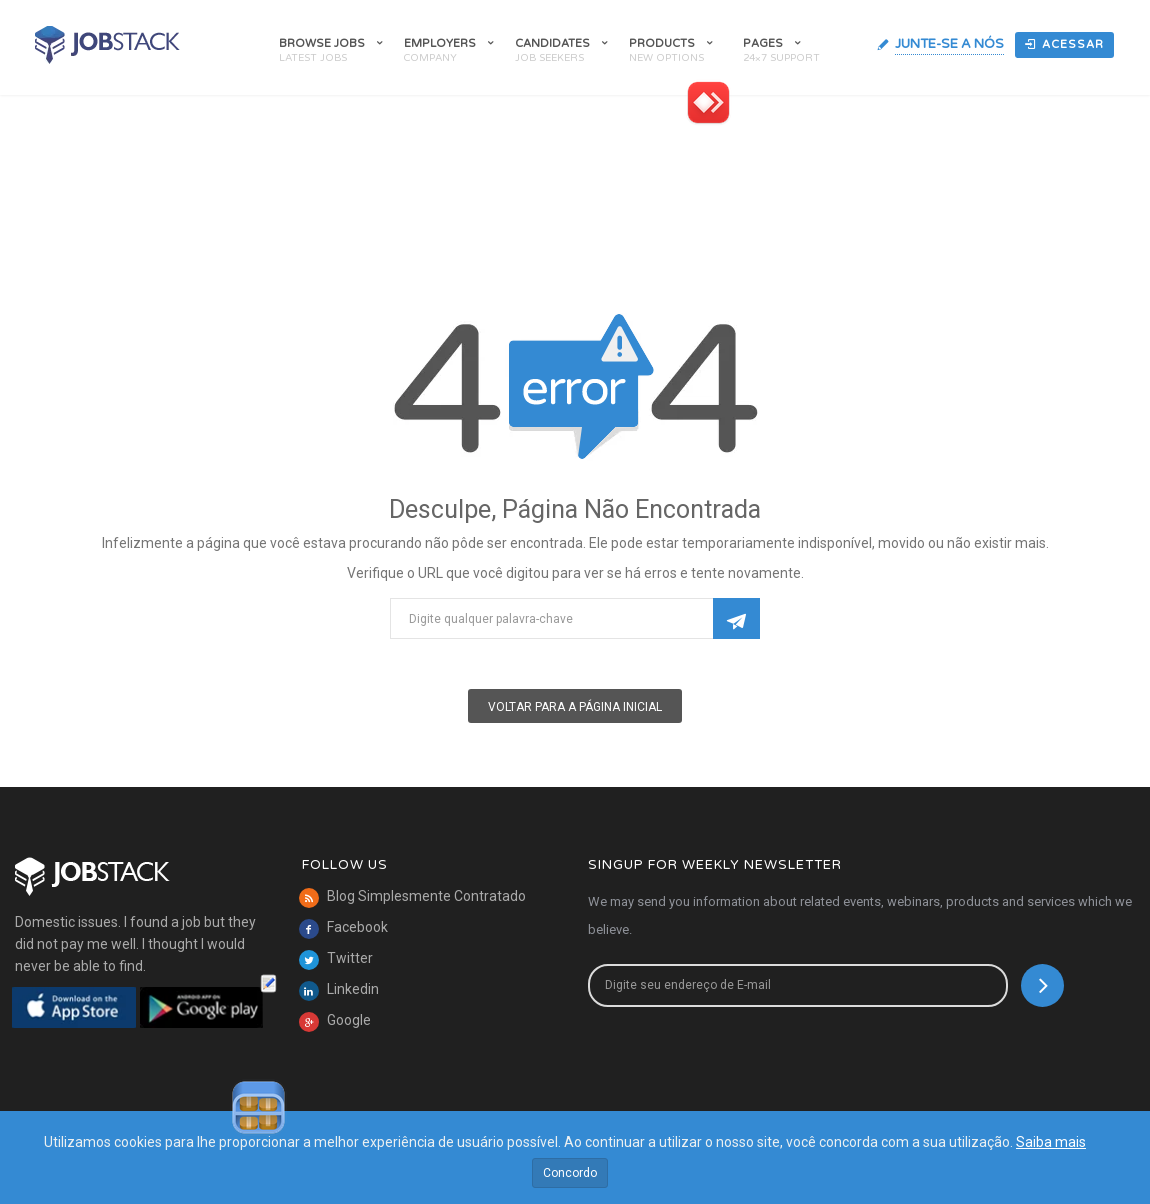  Describe the element at coordinates (258, 1107) in the screenshot. I see `open warehouse flatpak manager` at that location.